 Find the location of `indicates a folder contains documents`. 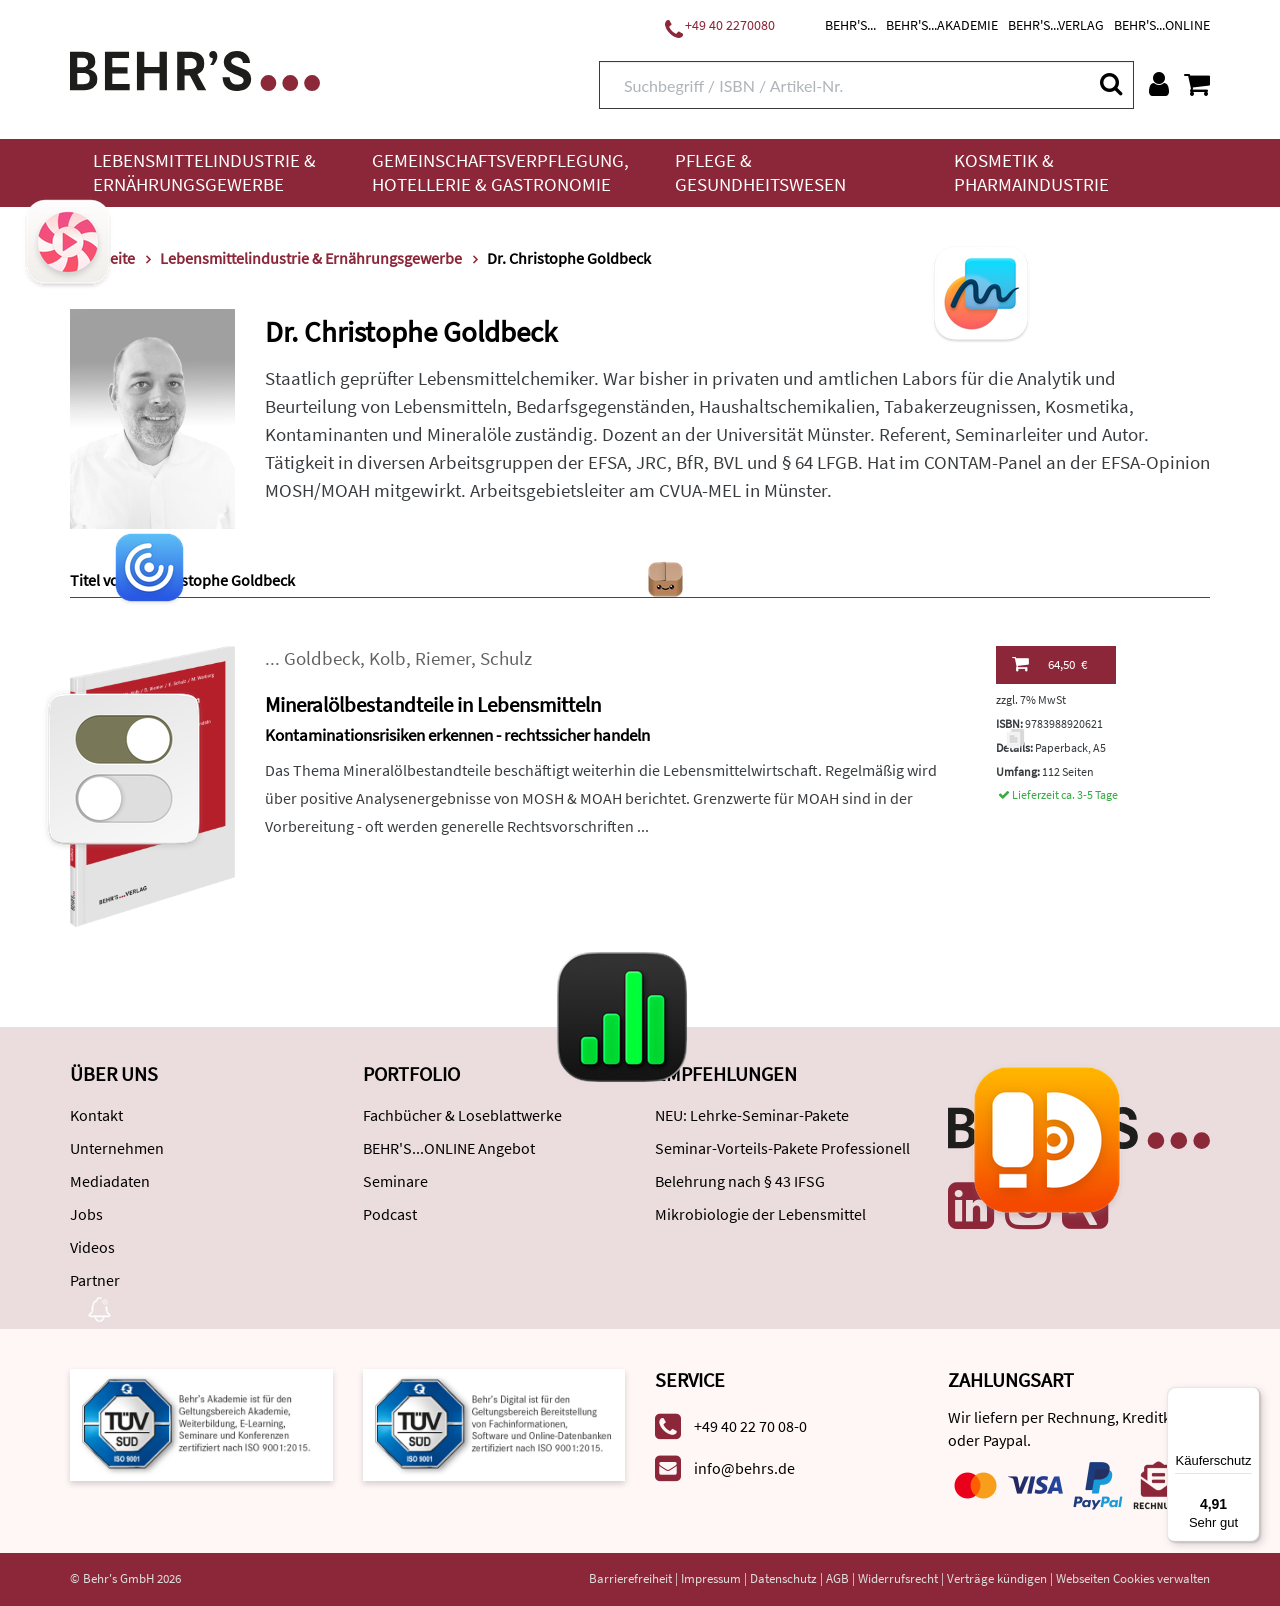

indicates a folder contains documents is located at coordinates (1015, 738).